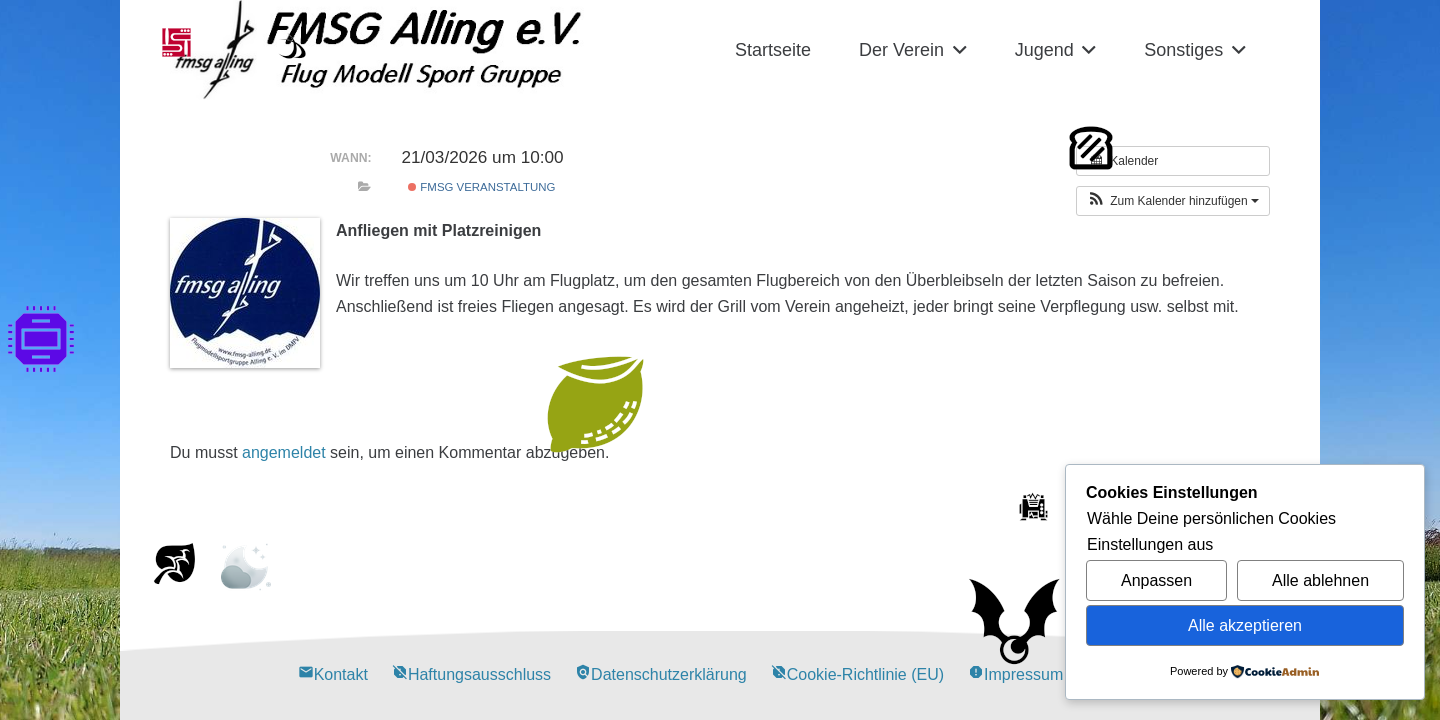 The width and height of the screenshot is (1440, 720). Describe the element at coordinates (1091, 148) in the screenshot. I see `toast or burn food item in a cooking game` at that location.